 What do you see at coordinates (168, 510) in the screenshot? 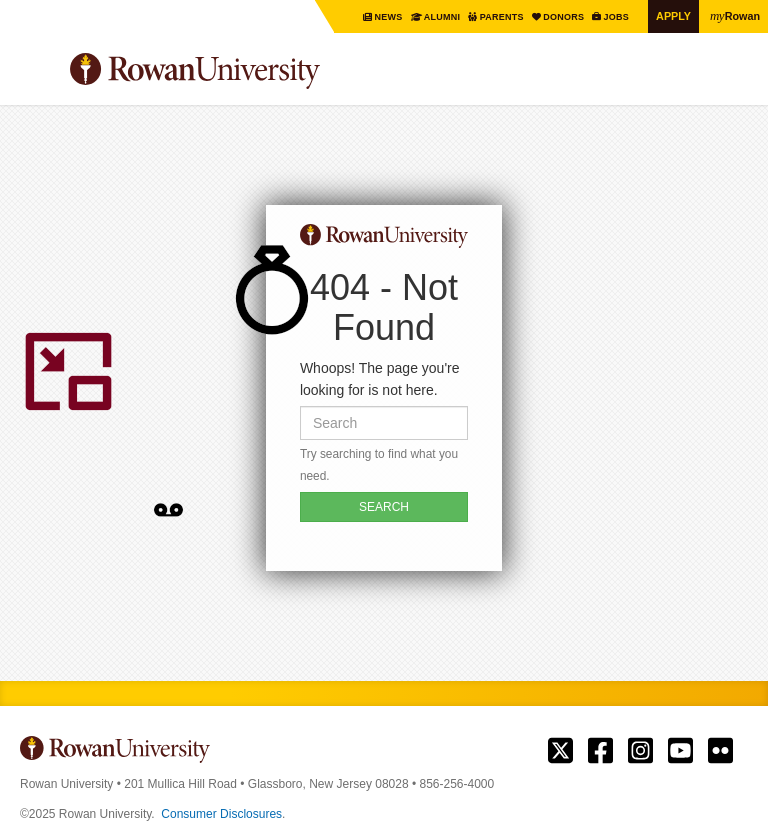
I see `access voicemail messages` at bounding box center [168, 510].